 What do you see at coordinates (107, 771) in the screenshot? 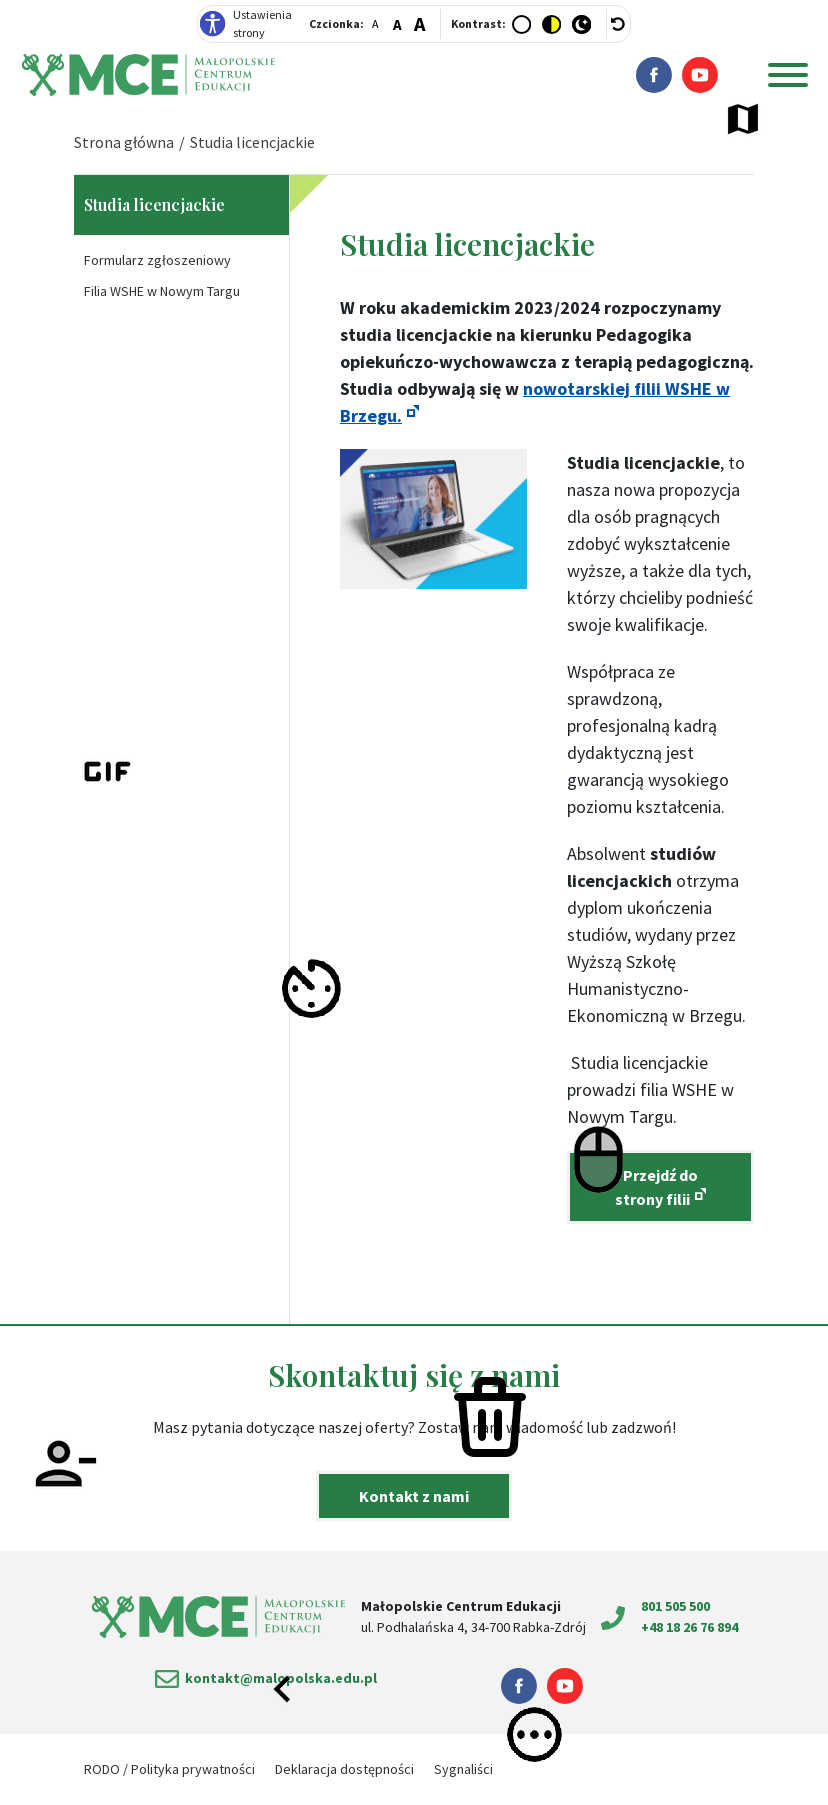
I see `insert a gif into your message` at bounding box center [107, 771].